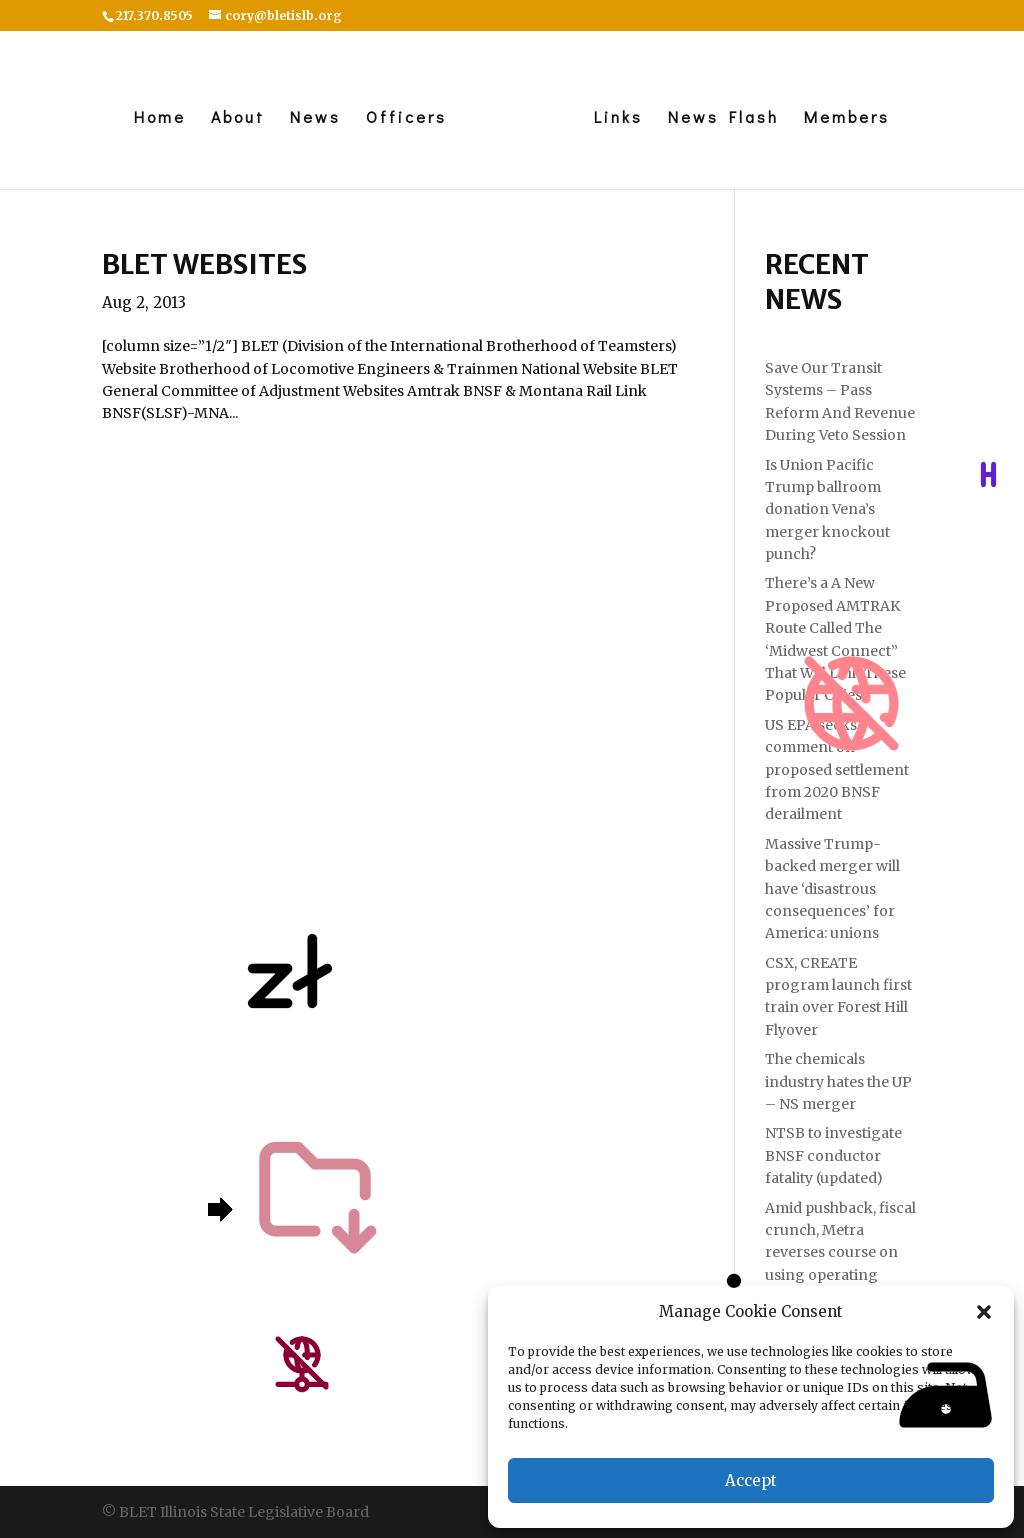  I want to click on disable internet or web access, so click(851, 703).